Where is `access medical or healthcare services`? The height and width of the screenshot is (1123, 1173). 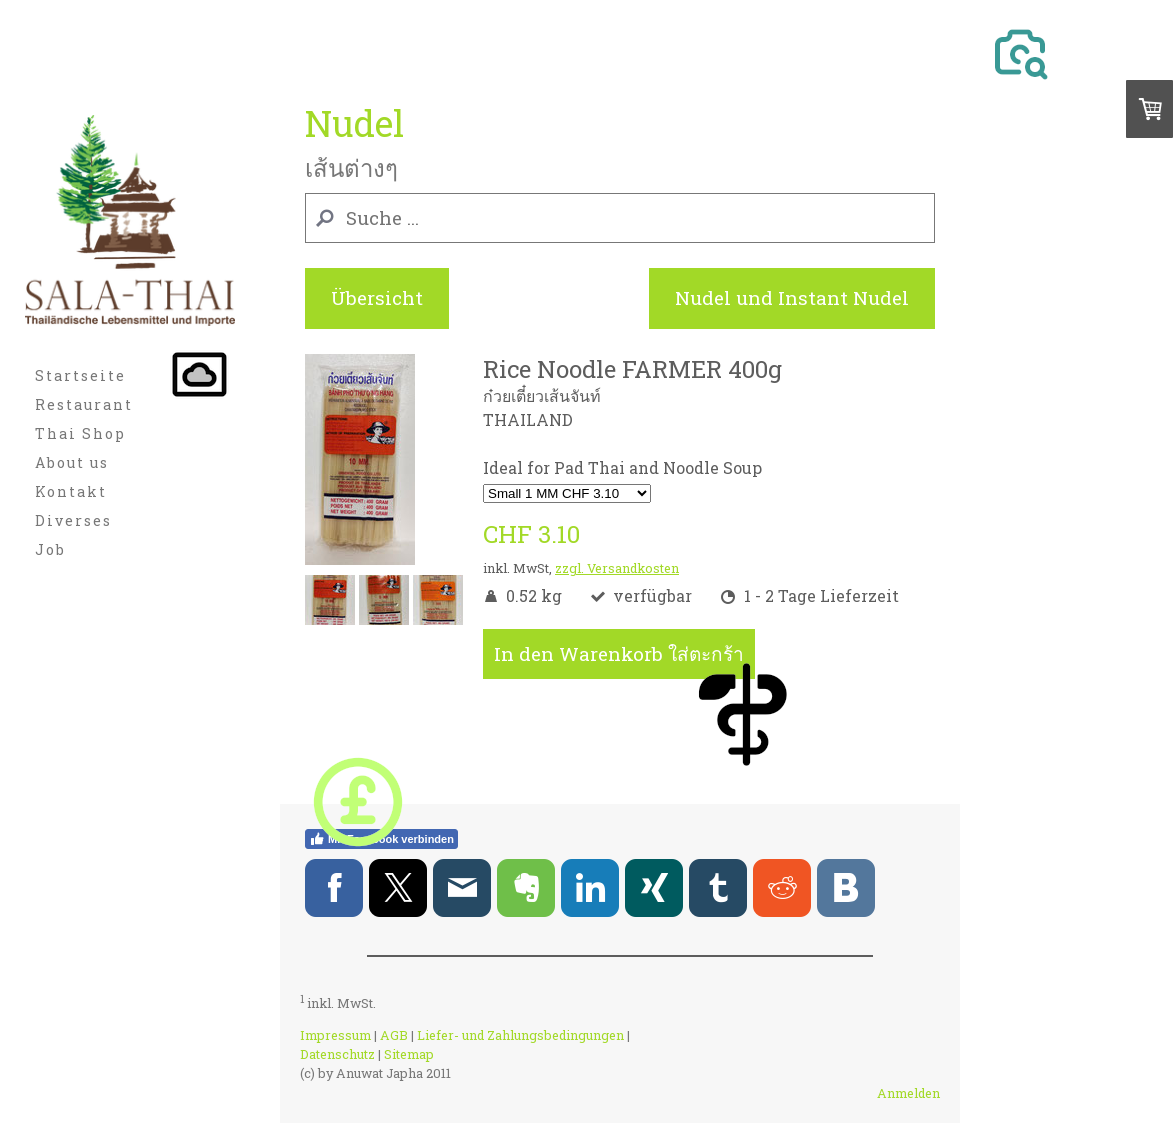 access medical or healthcare services is located at coordinates (746, 714).